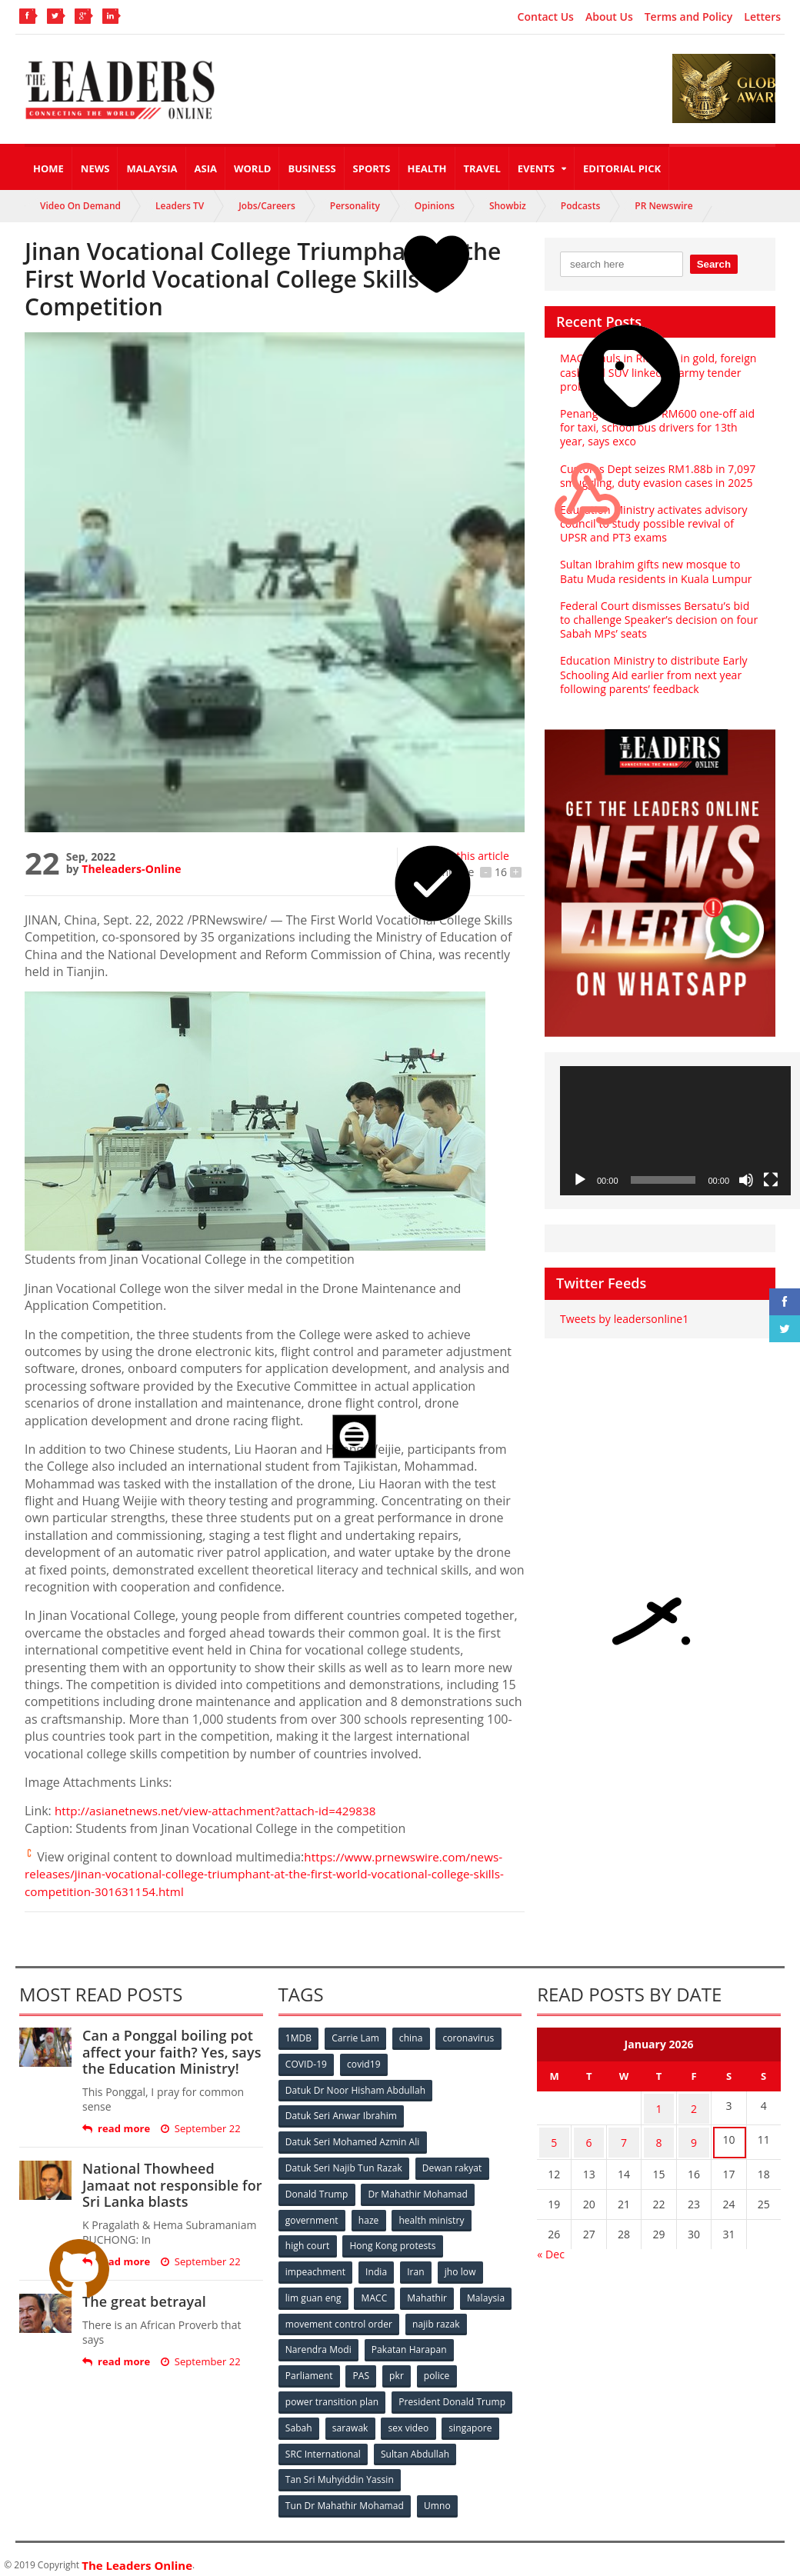 Image resolution: width=800 pixels, height=2576 pixels. I want to click on indicates maldivian rufiyaa currency, so click(651, 1623).